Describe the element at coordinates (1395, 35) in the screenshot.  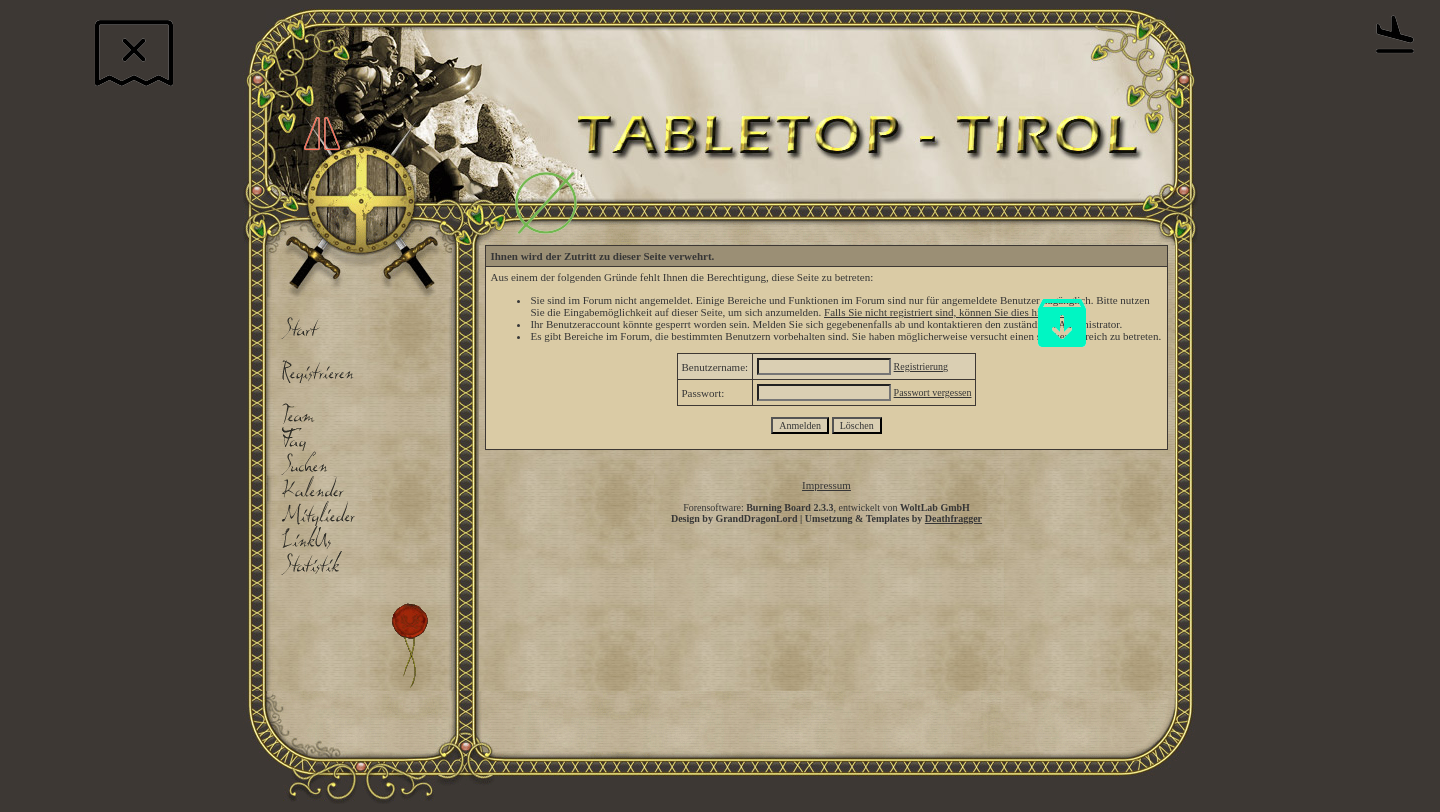
I see `indicates arriving flight status` at that location.